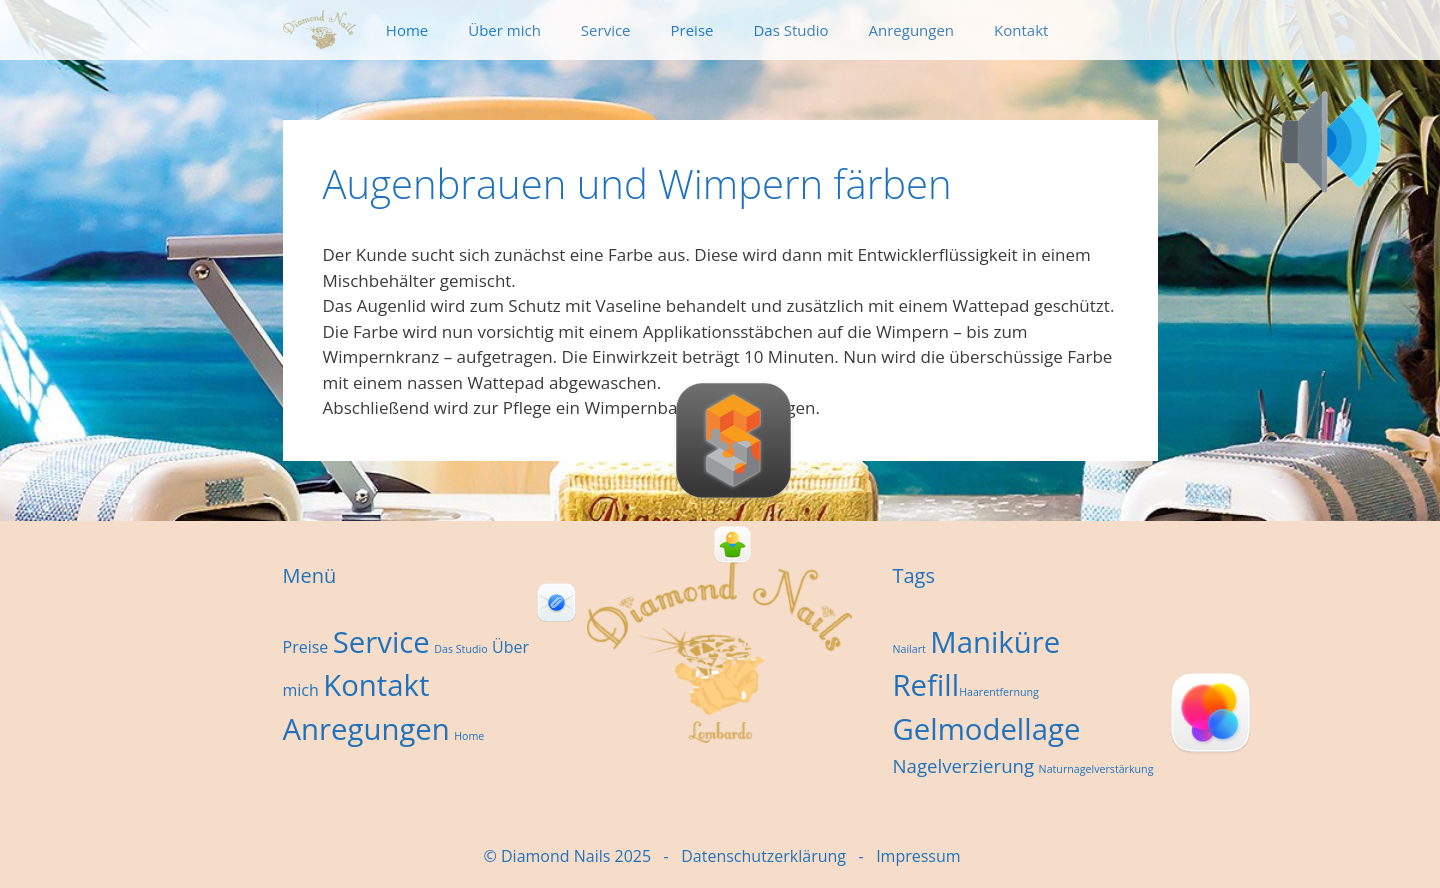 This screenshot has width=1440, height=888. I want to click on open Game Center app, so click(1210, 712).